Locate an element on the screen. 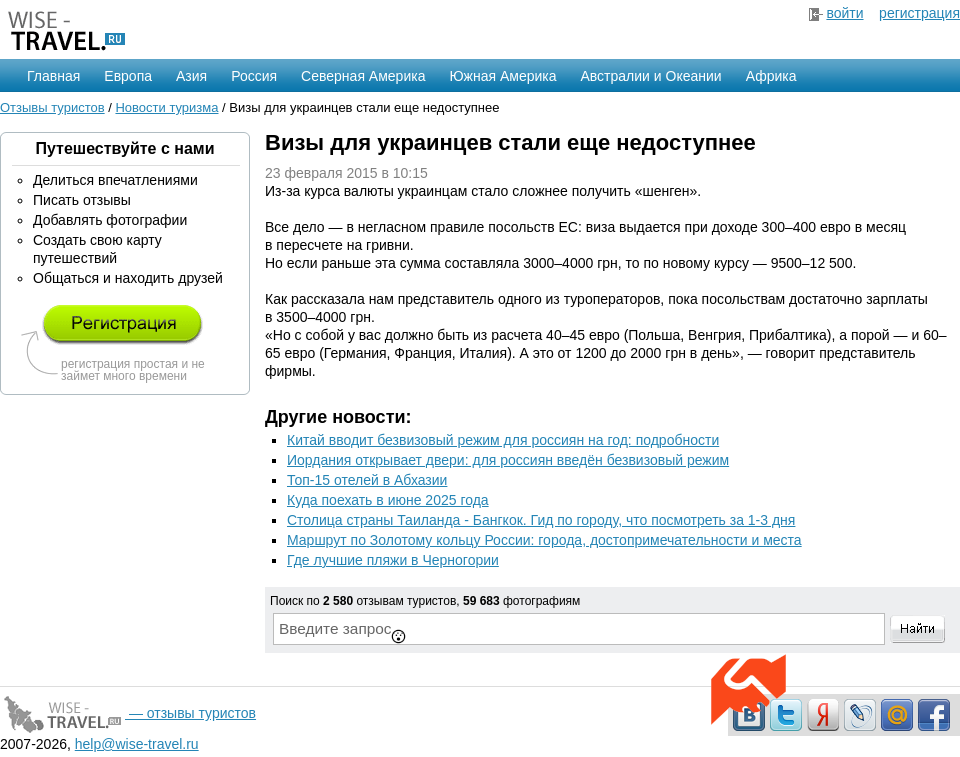 This screenshot has height=757, width=960. indicates a surprise or unexpected event notification is located at coordinates (398, 636).